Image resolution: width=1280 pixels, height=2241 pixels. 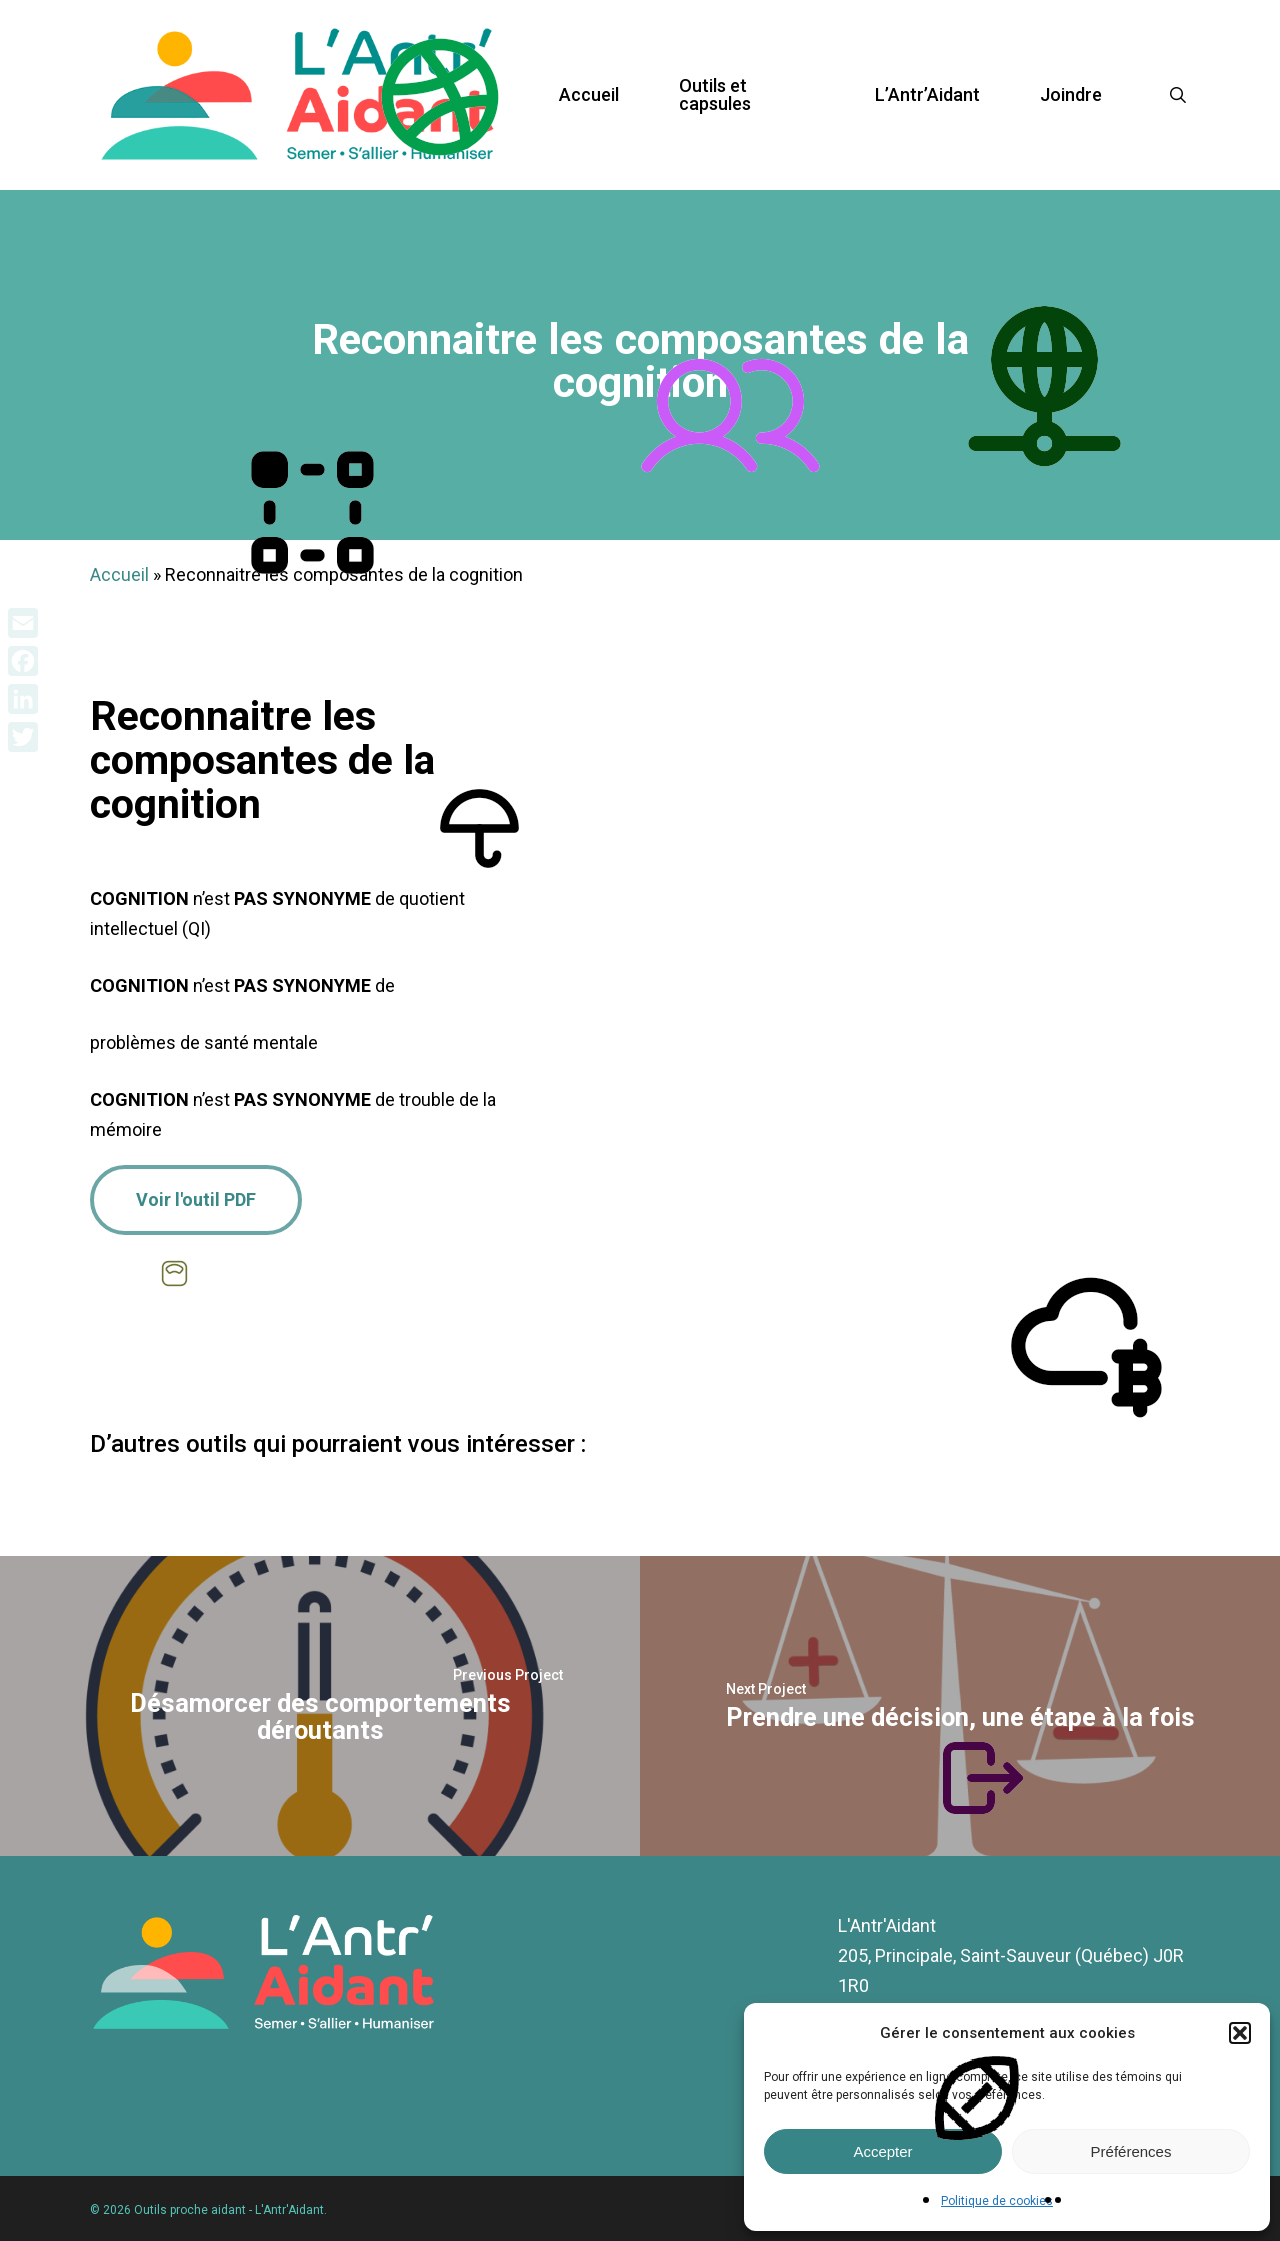 What do you see at coordinates (977, 2098) in the screenshot?
I see `view sports scores and updates` at bounding box center [977, 2098].